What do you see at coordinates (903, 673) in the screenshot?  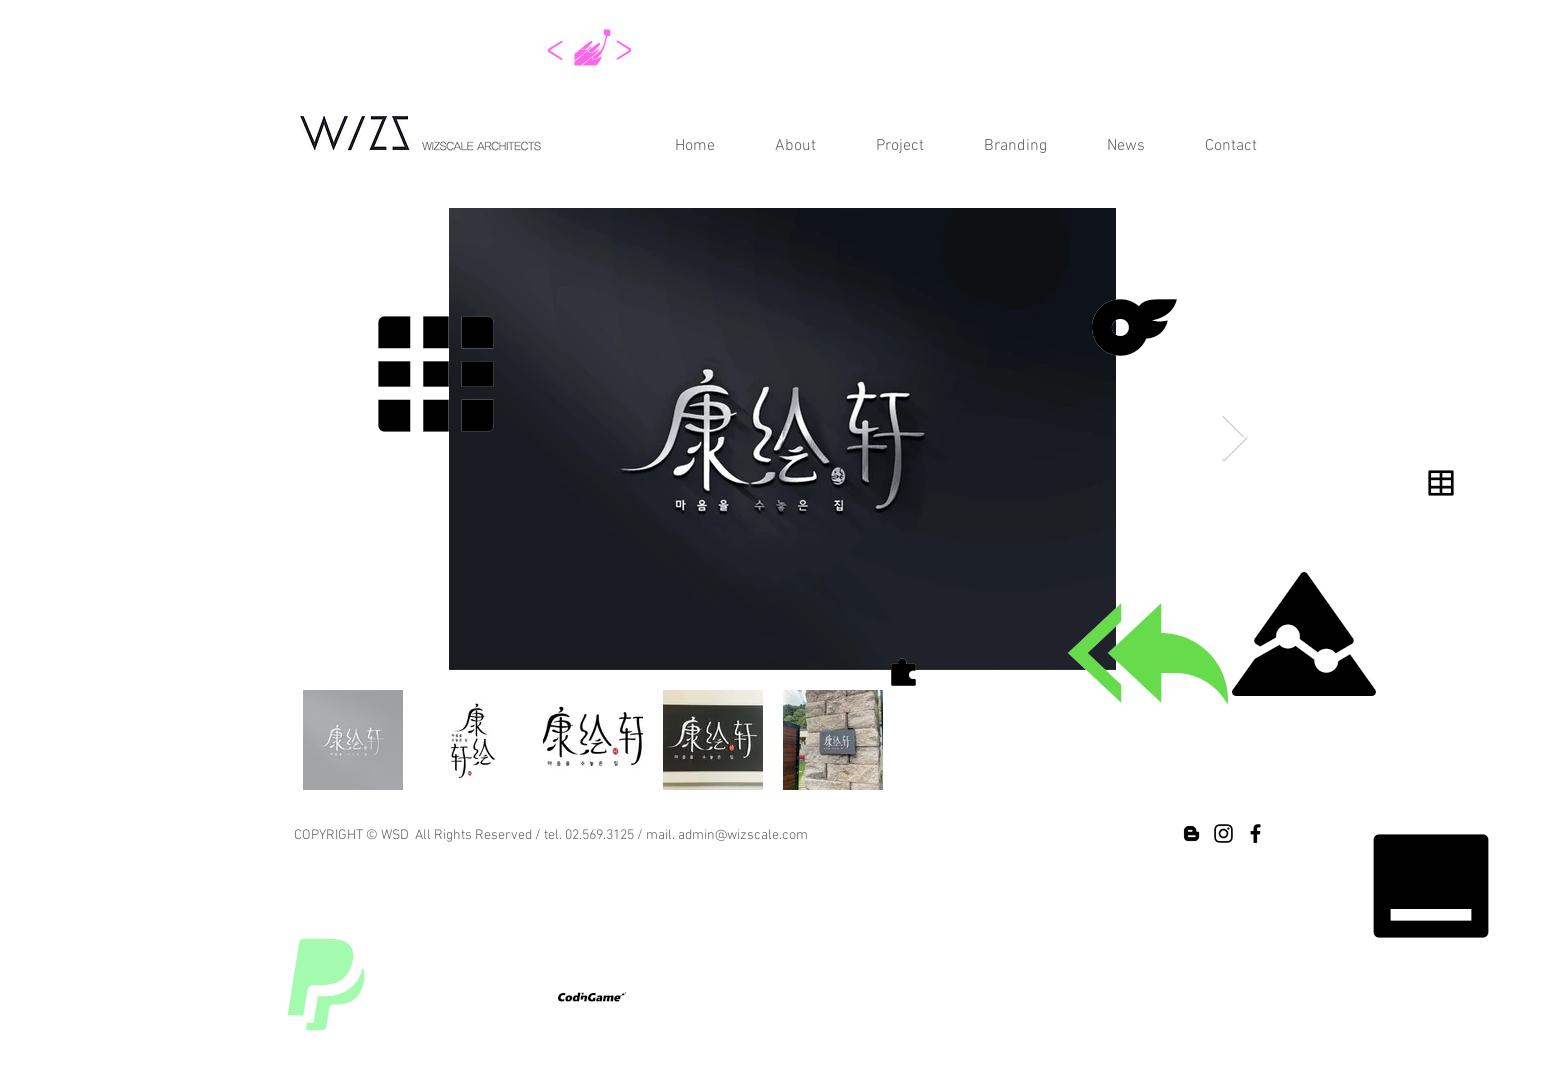 I see `access plugins or extensions` at bounding box center [903, 673].